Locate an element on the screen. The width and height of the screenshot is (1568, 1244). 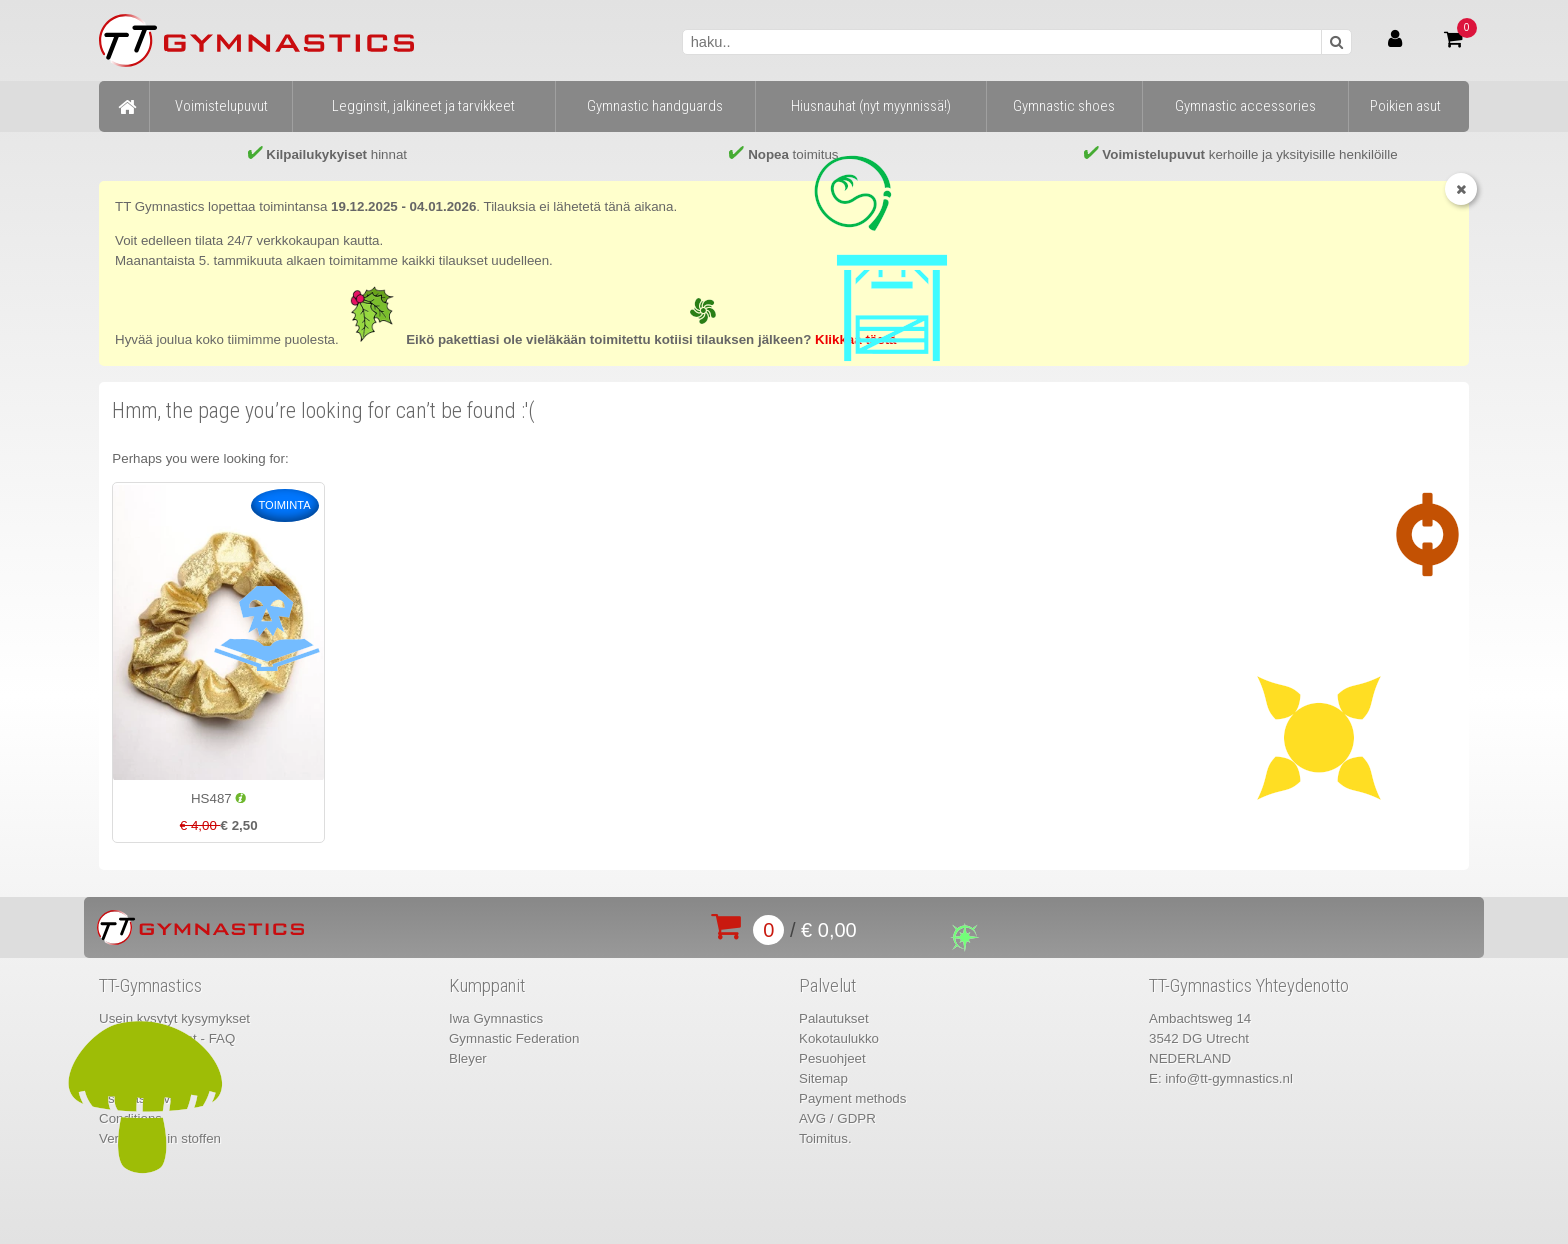
mushroom power-up or collectible item is located at coordinates (144, 1095).